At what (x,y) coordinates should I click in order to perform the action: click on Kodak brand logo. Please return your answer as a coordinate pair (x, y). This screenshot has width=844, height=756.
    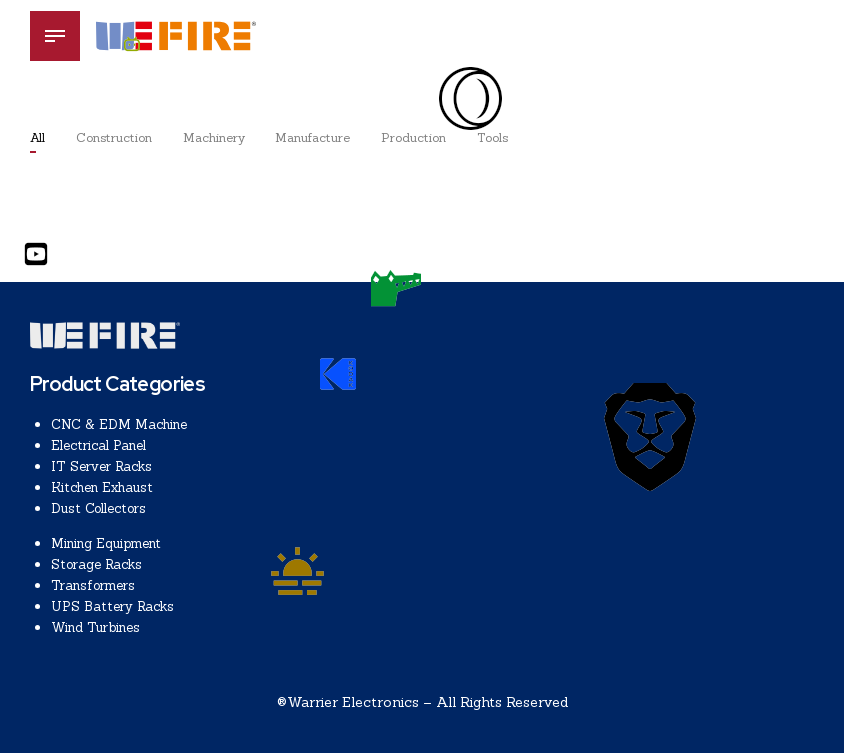
    Looking at the image, I should click on (338, 374).